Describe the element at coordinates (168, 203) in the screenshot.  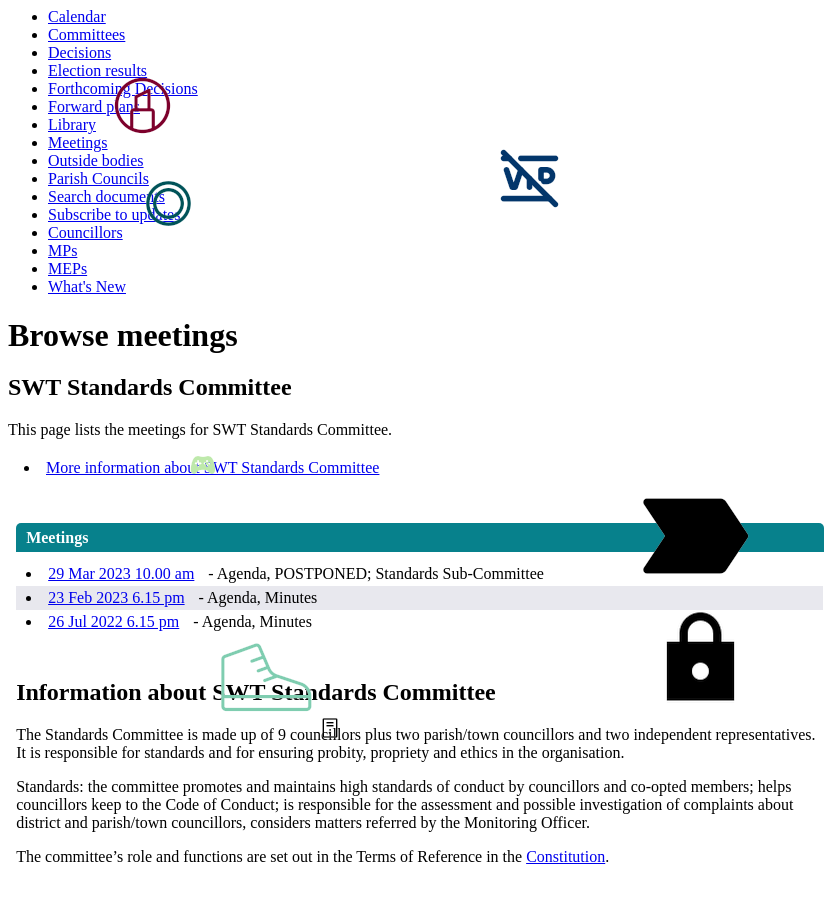
I see `start recording audio or video` at that location.